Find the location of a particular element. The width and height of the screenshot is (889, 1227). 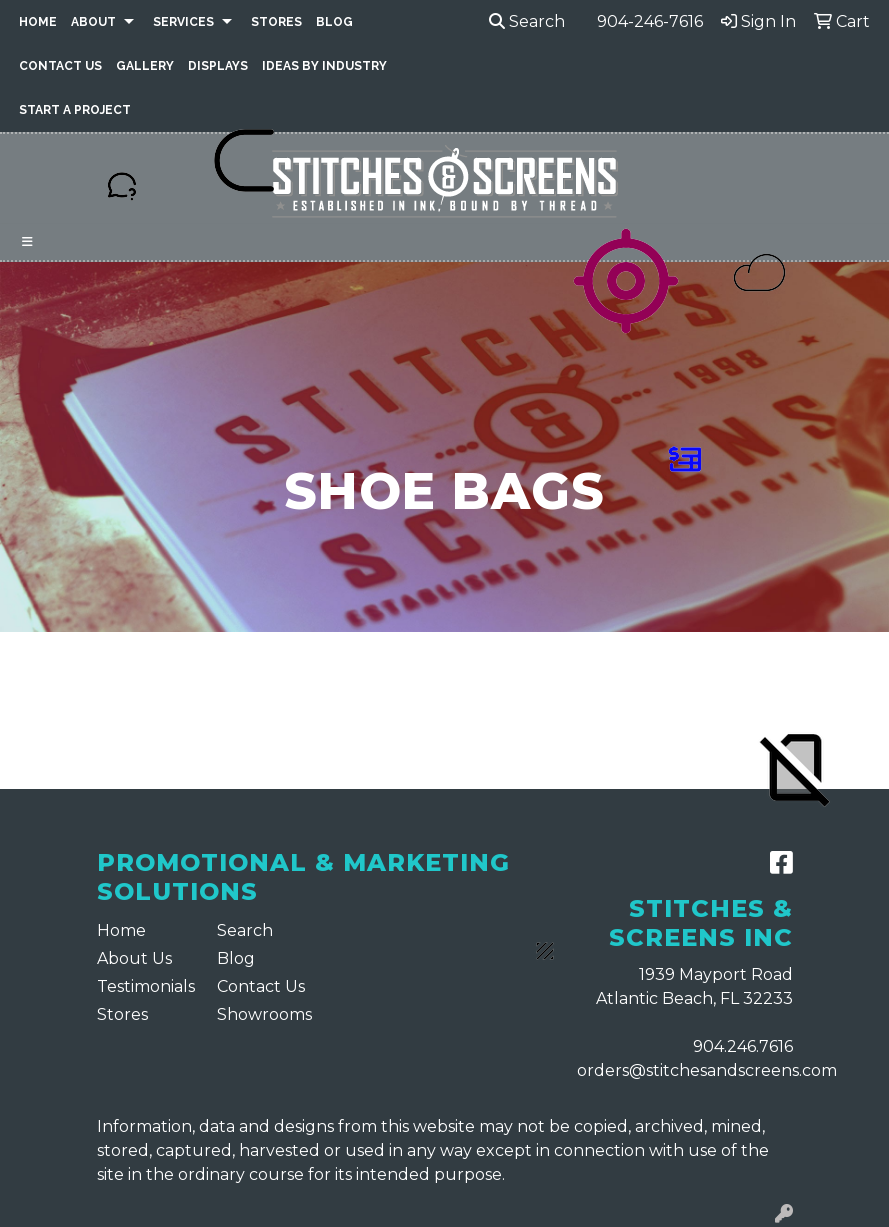

view invoice or billing details is located at coordinates (685, 459).